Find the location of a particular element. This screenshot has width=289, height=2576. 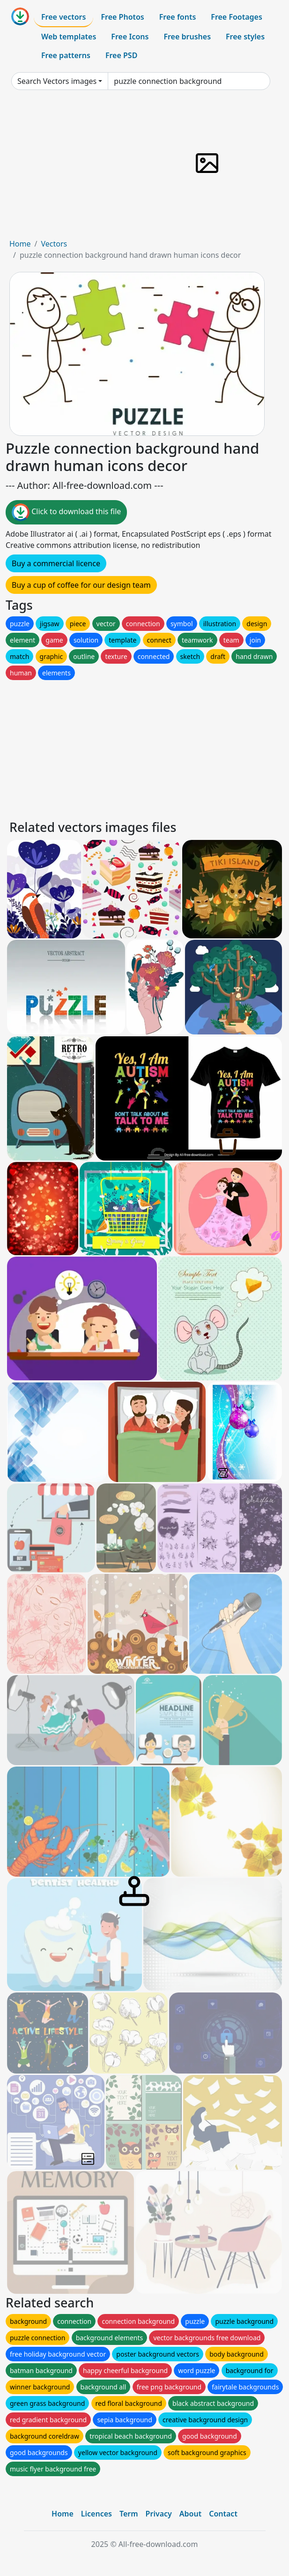

access game controller settings is located at coordinates (134, 1891).